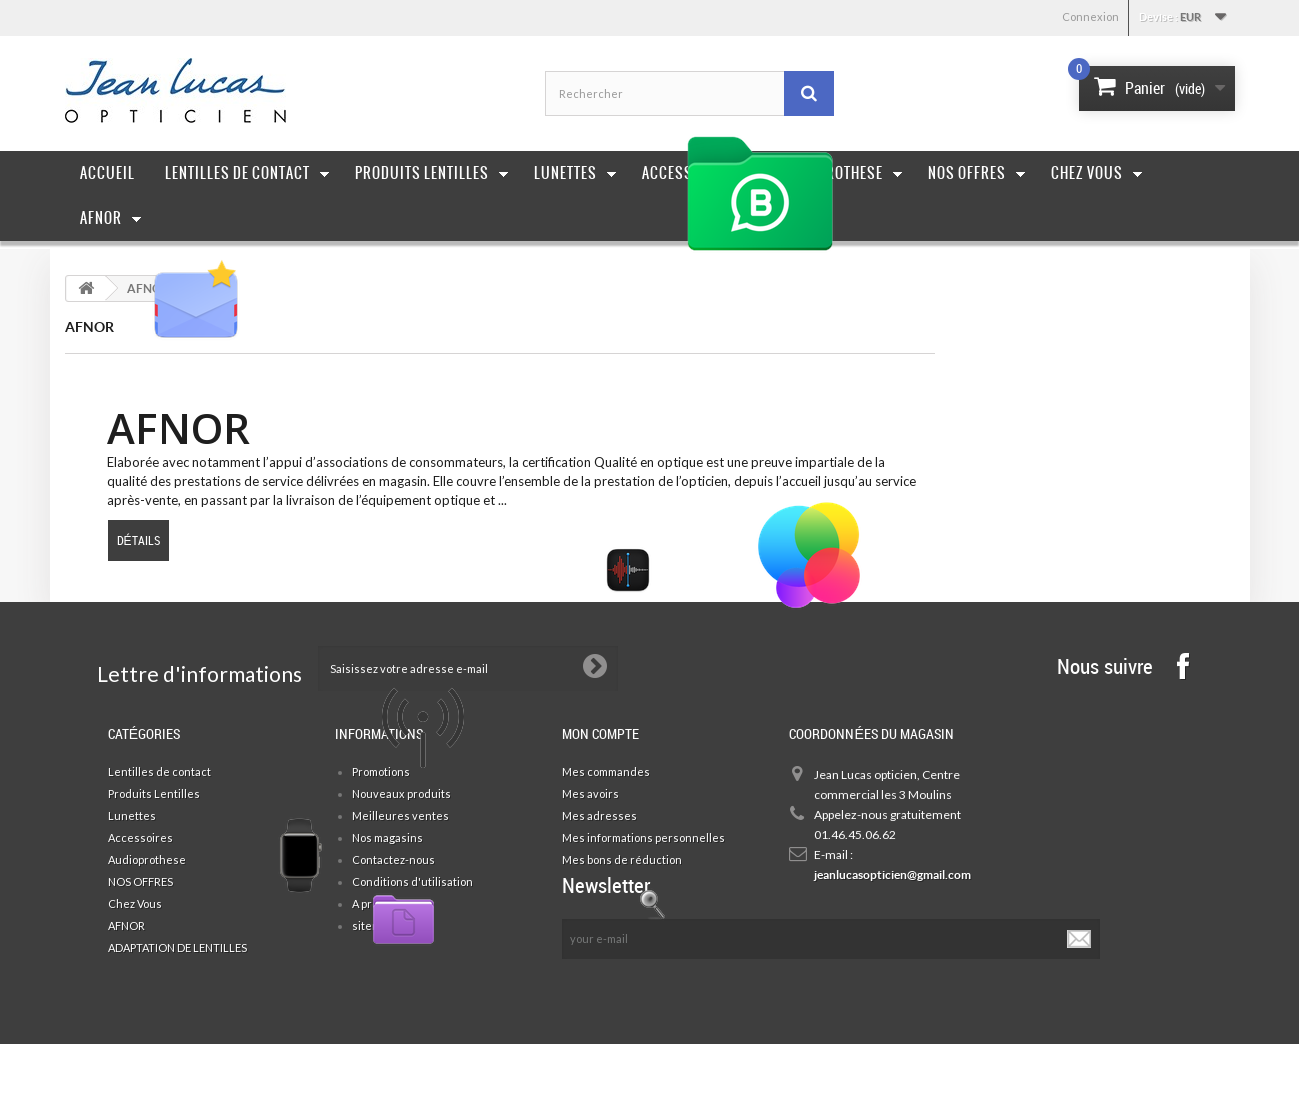 This screenshot has width=1299, height=1105. Describe the element at coordinates (652, 904) in the screenshot. I see `search files, apps, or settings` at that location.